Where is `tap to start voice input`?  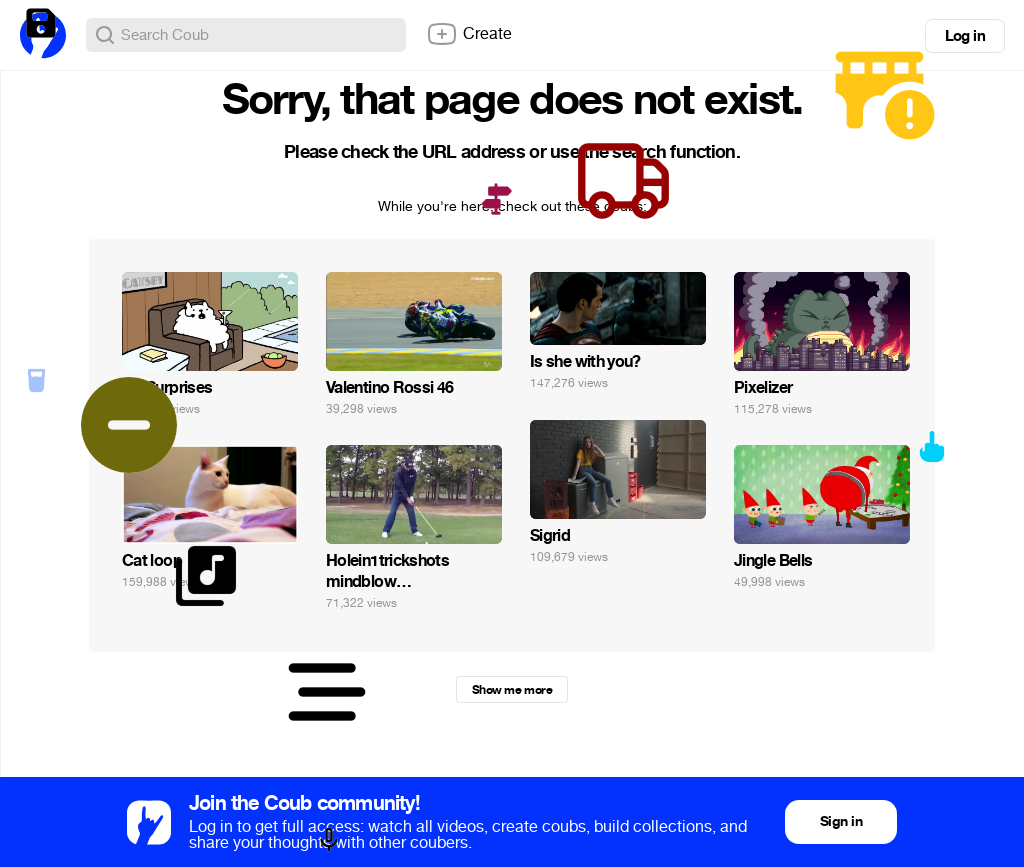
tap to start voice input is located at coordinates (329, 840).